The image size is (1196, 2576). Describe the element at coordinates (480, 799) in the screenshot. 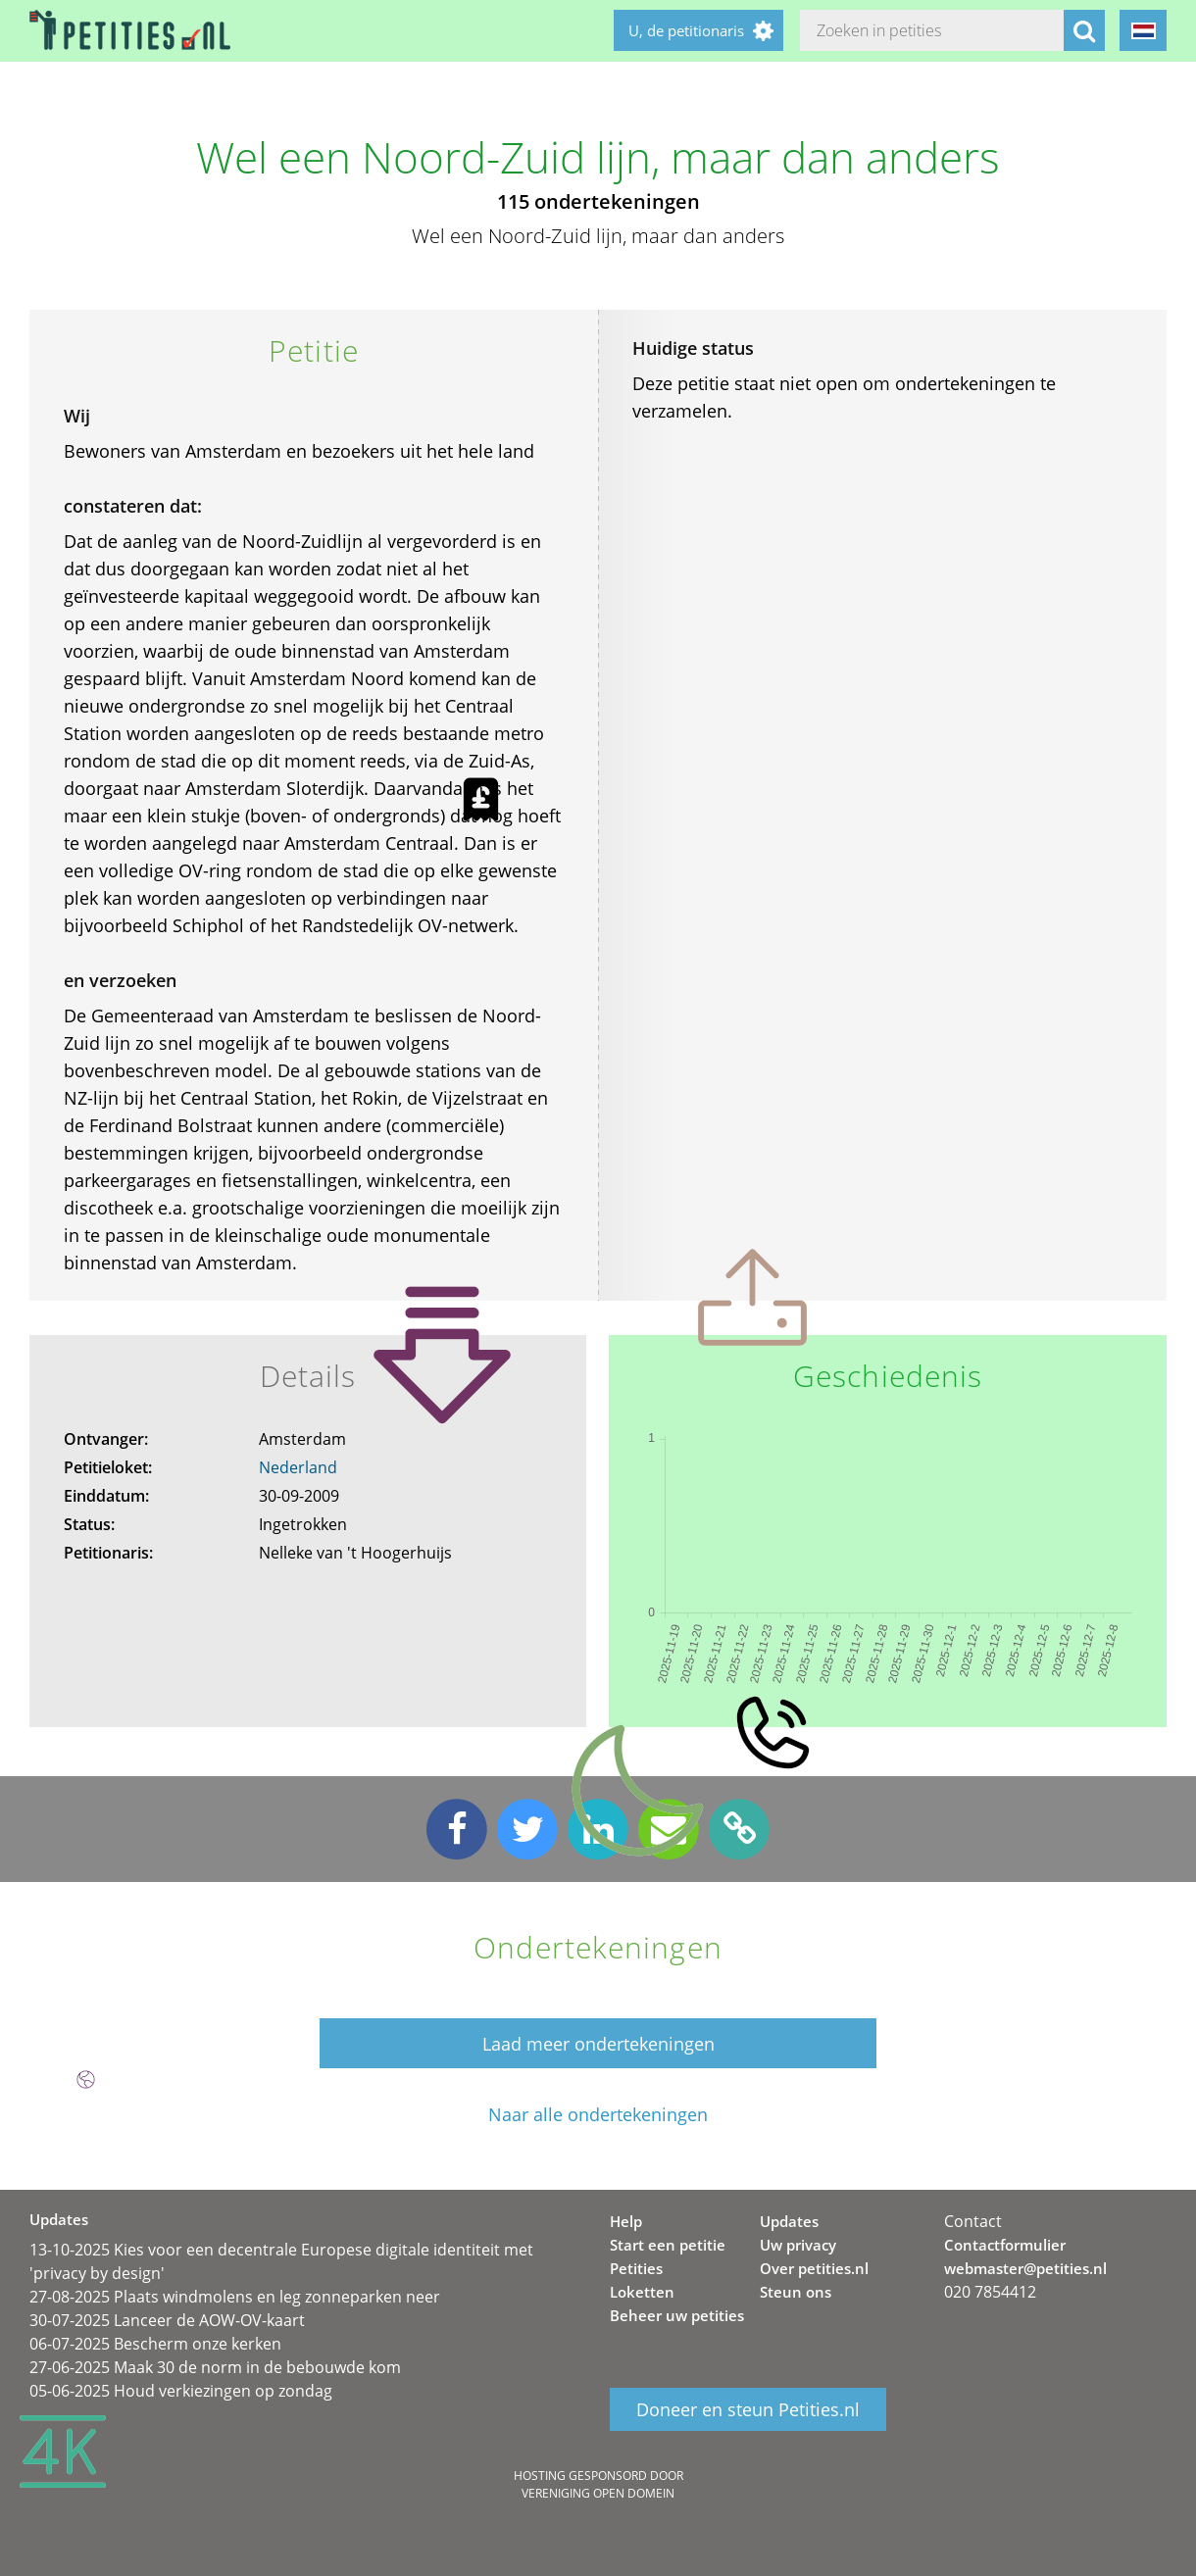

I see `view receipt or transaction in British pounds` at that location.